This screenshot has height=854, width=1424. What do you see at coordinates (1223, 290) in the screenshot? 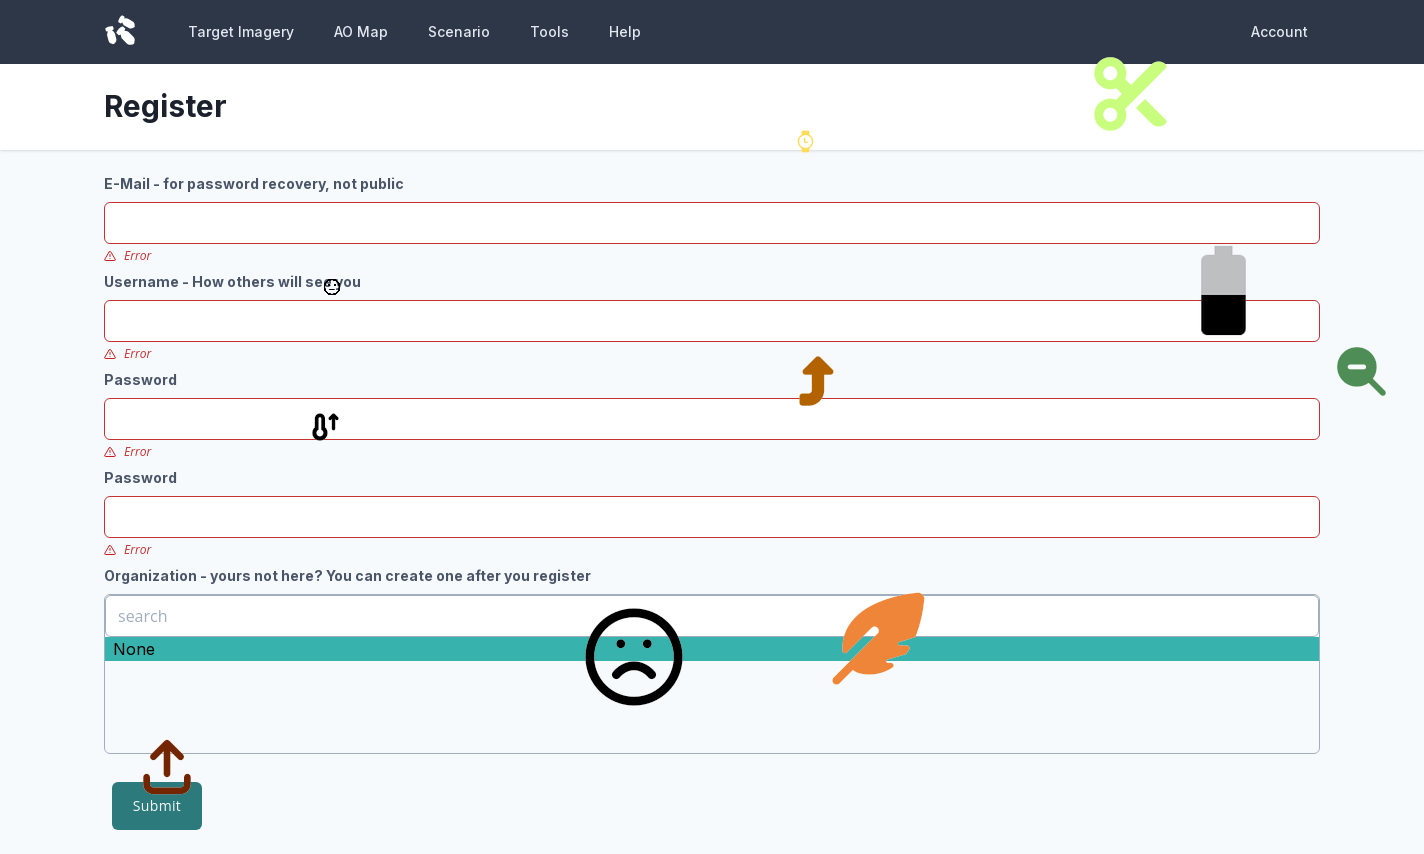
I see `indicates battery is at 50% charge` at bounding box center [1223, 290].